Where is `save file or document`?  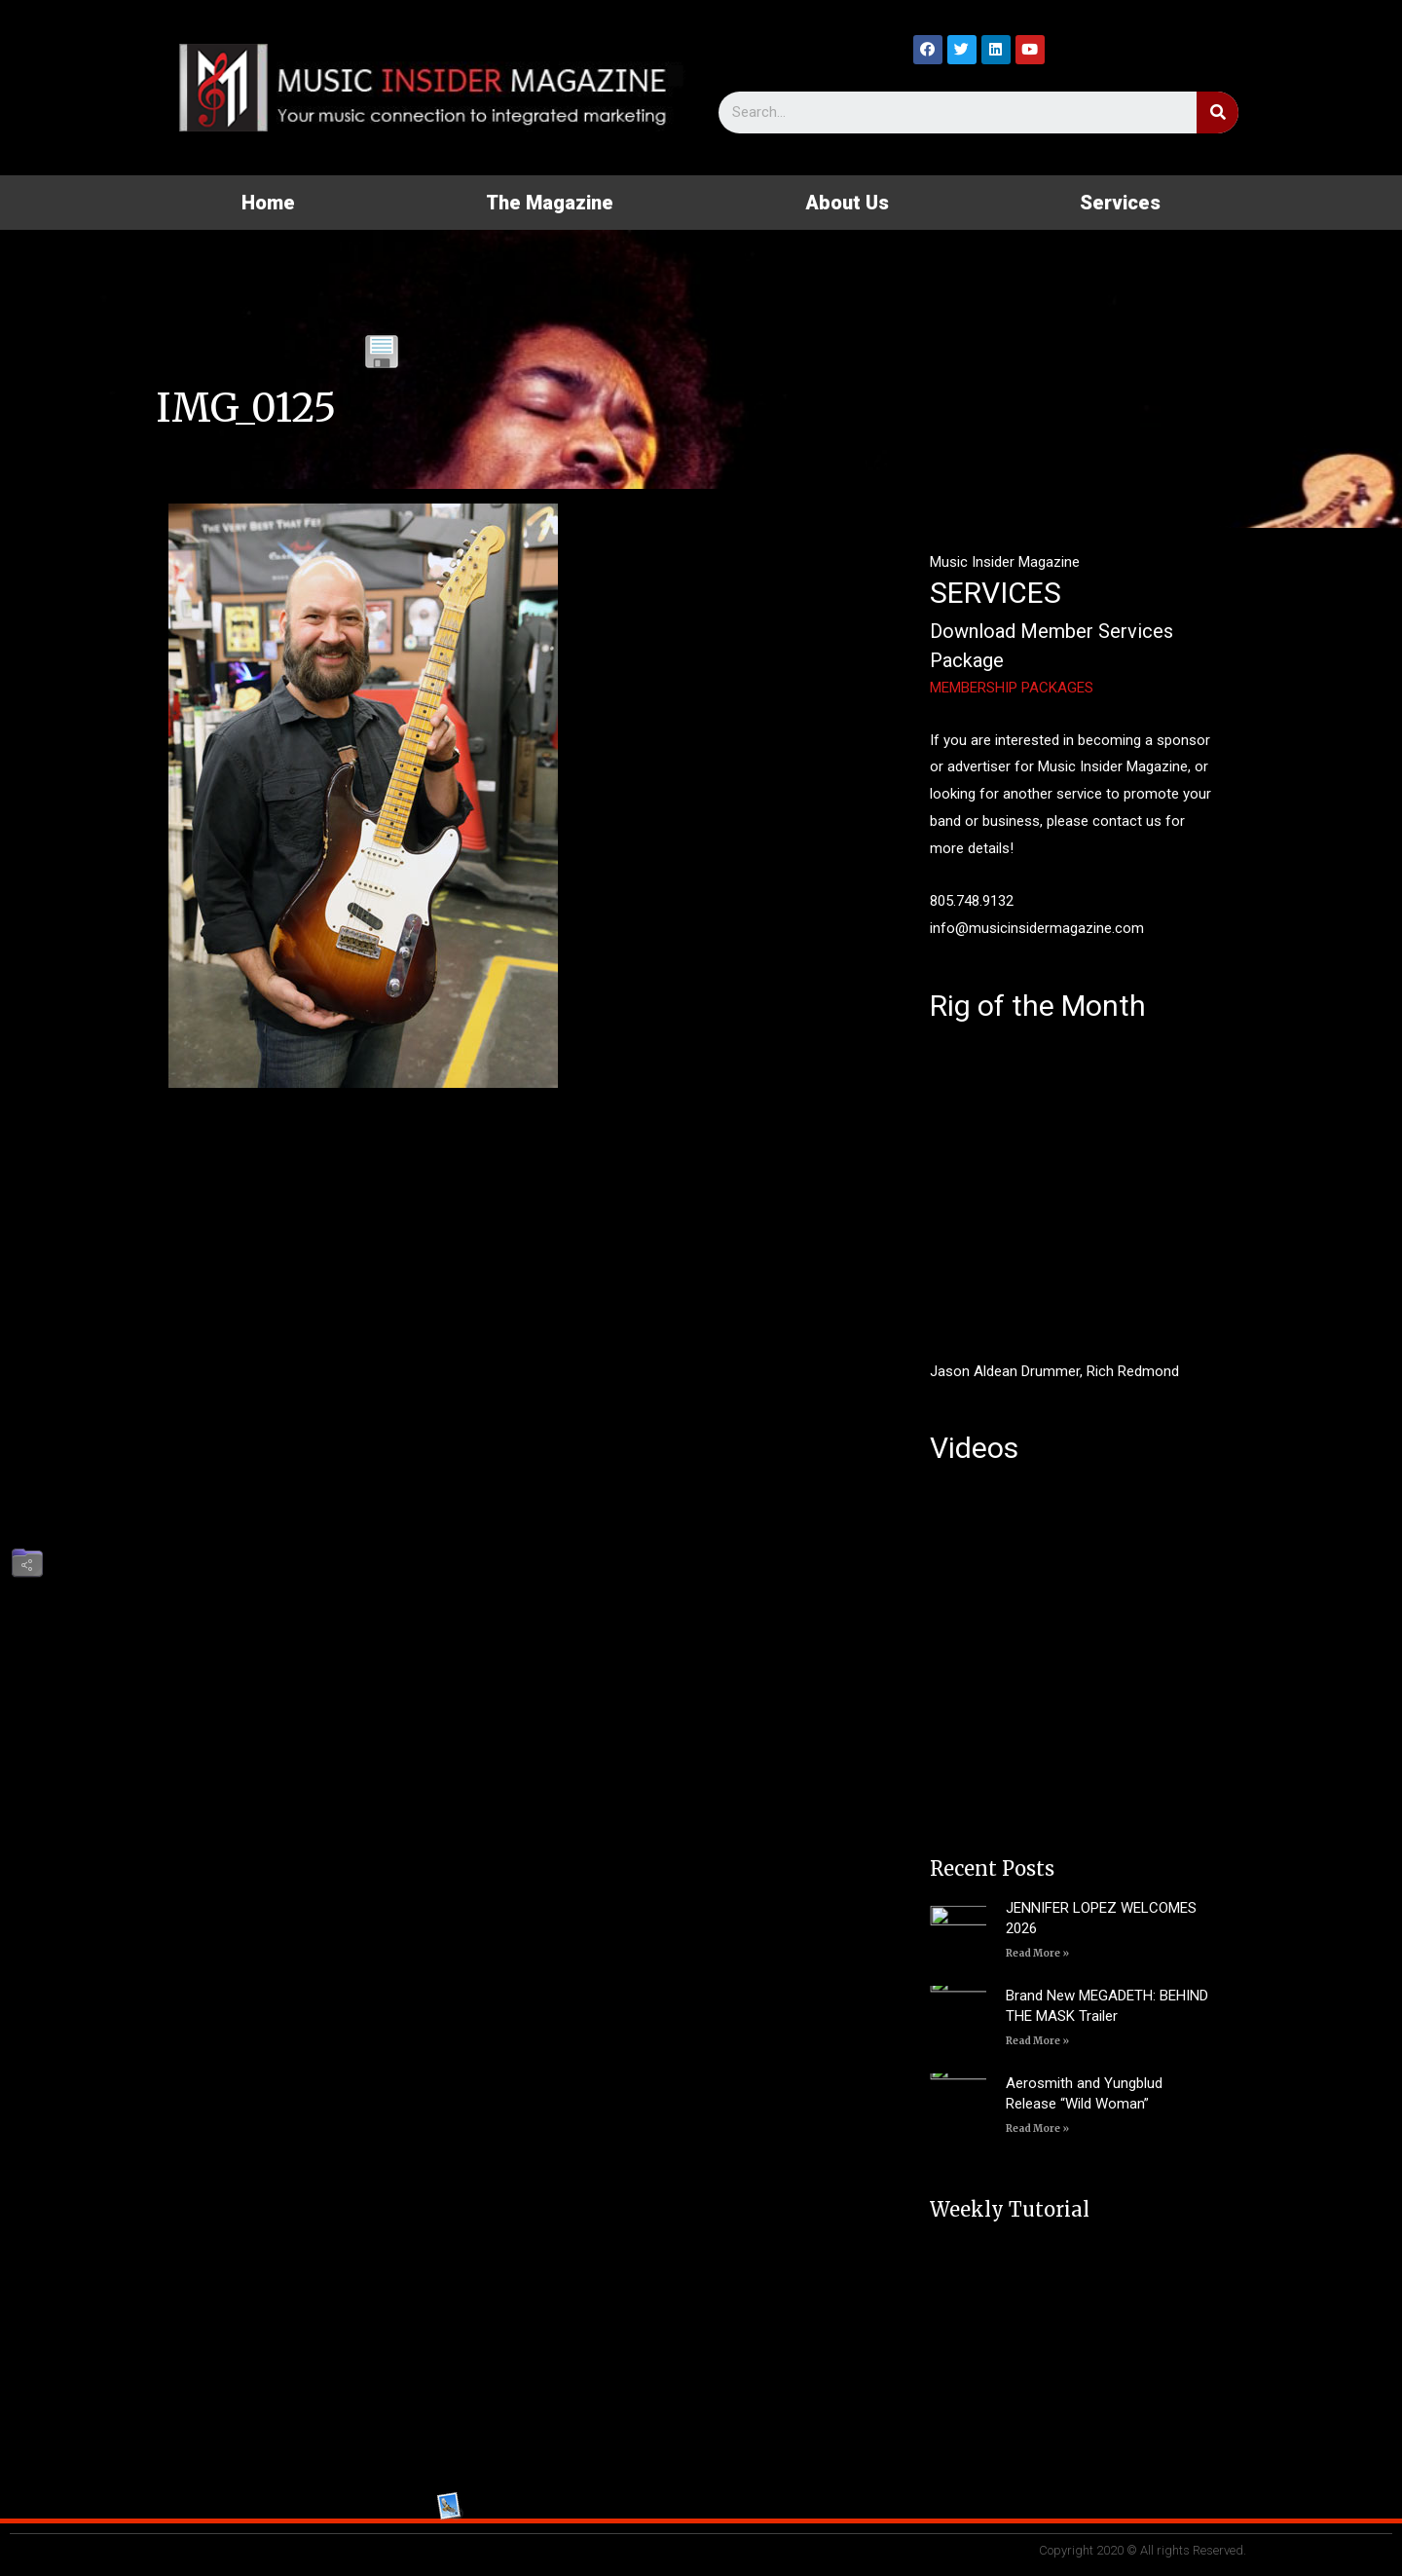 save file or document is located at coordinates (382, 352).